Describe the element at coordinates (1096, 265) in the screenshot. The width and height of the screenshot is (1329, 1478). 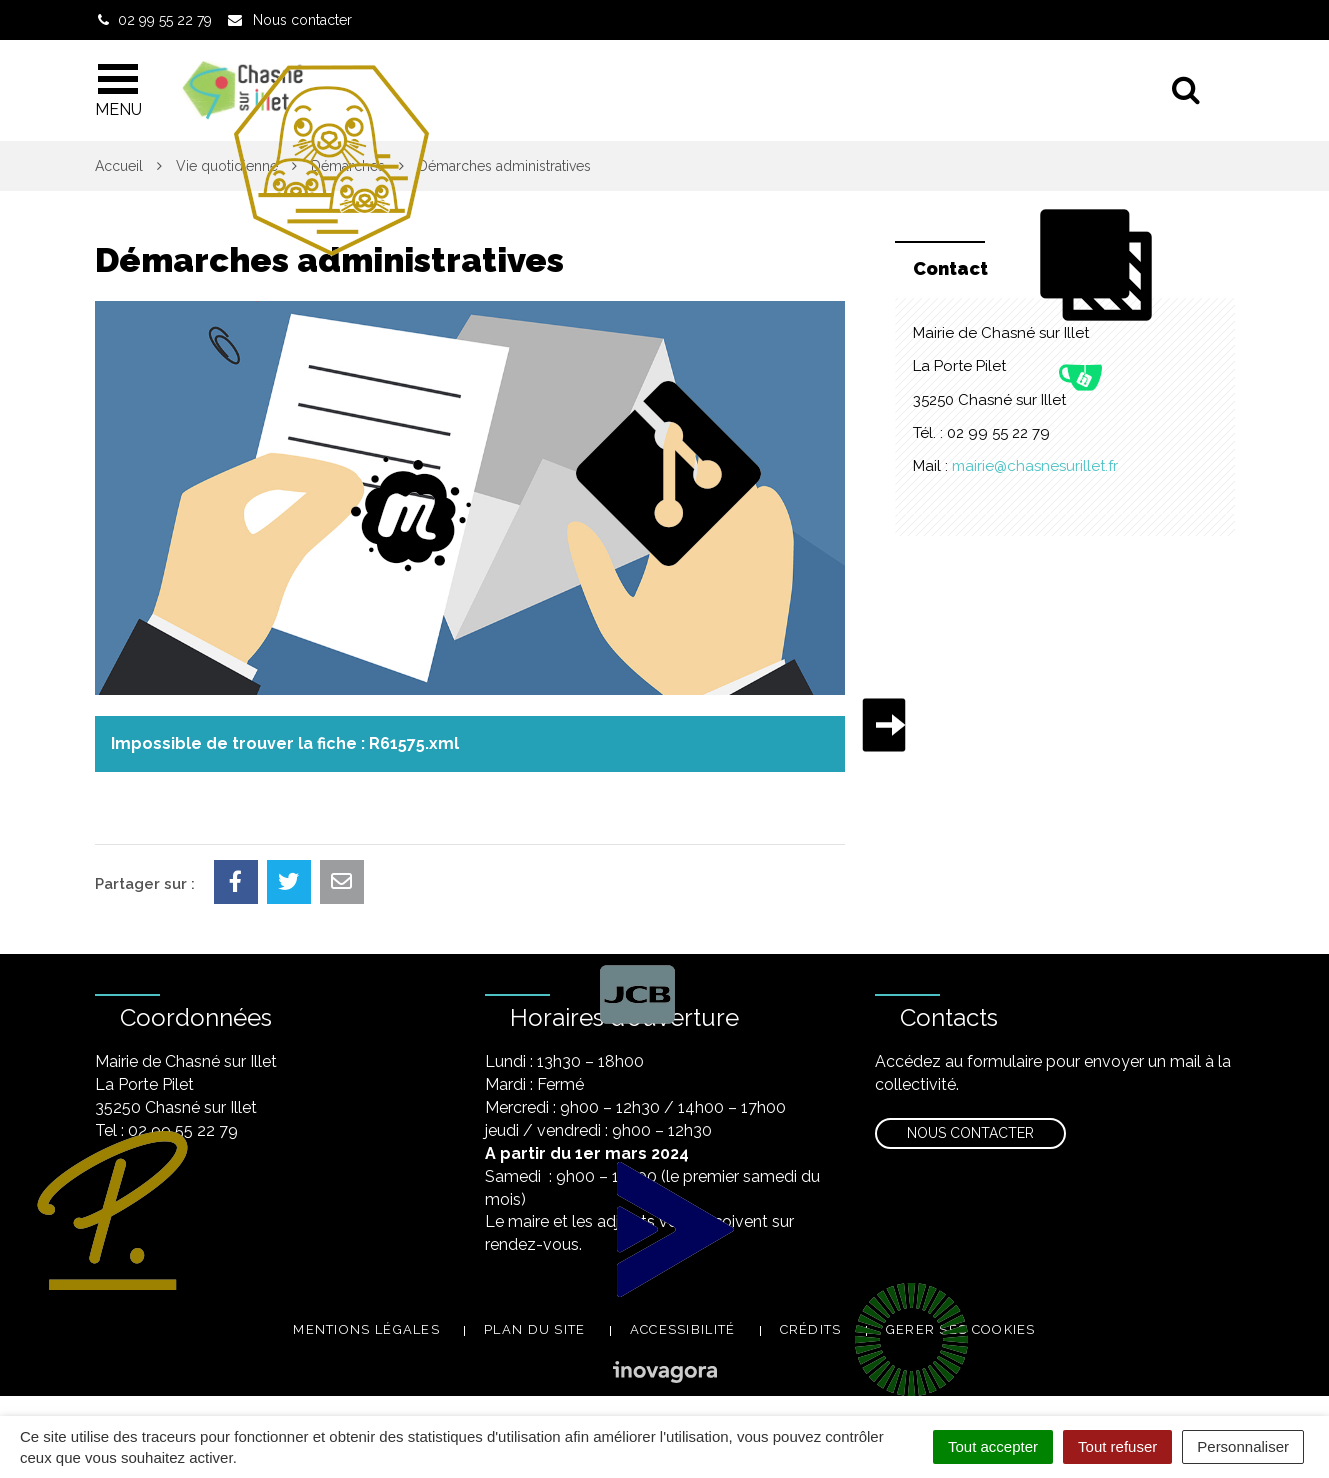
I see `apply shadow effect to selected element` at that location.